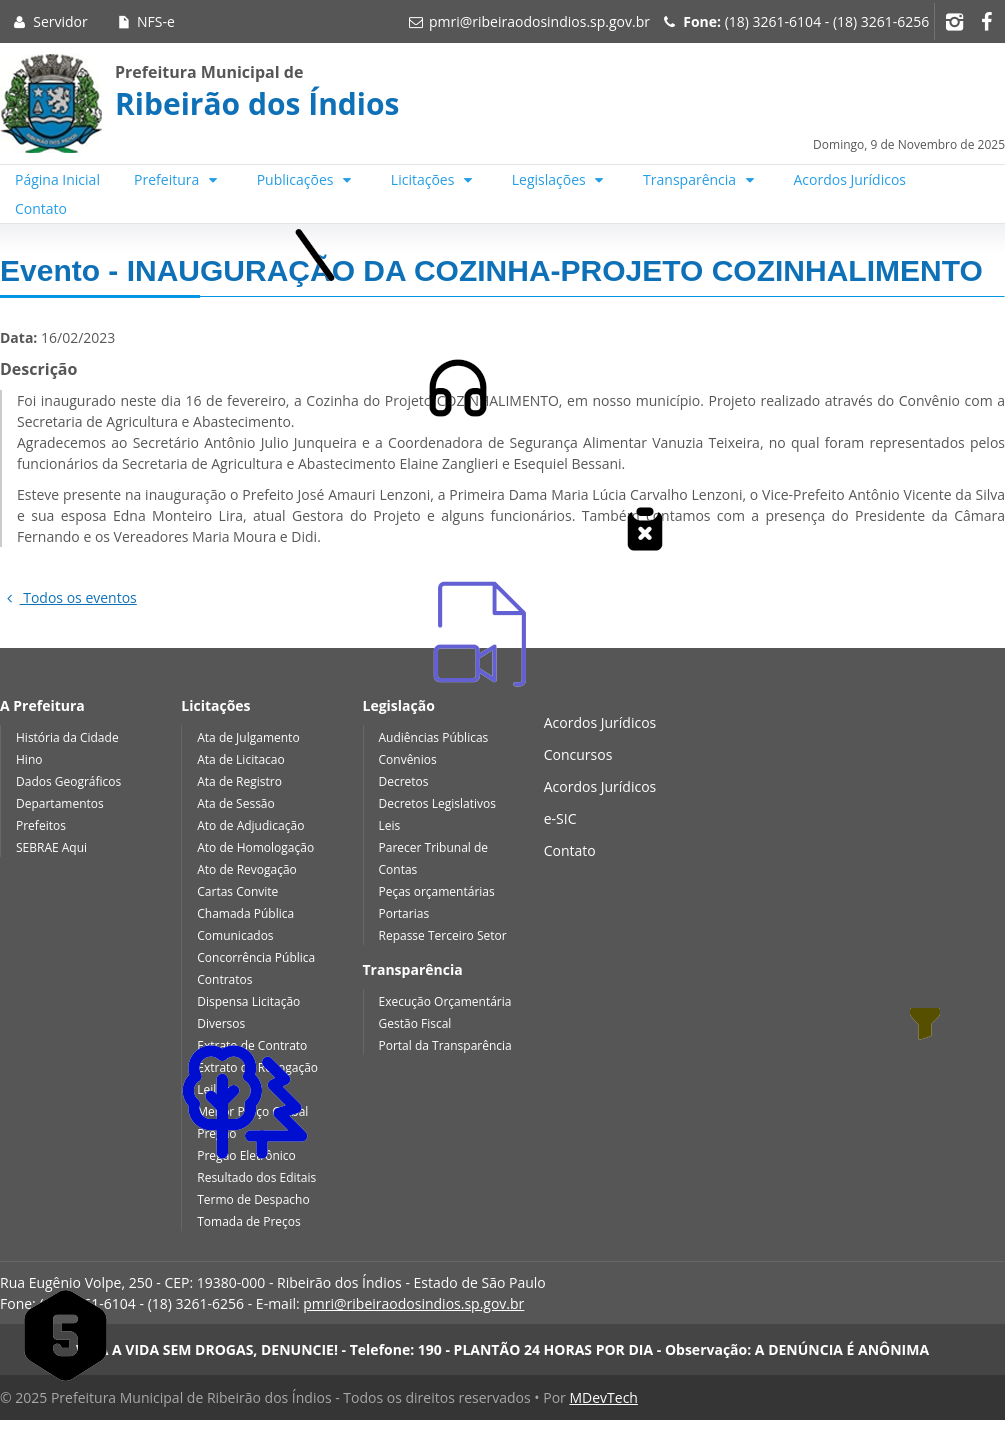 This screenshot has height=1454, width=1005. What do you see at coordinates (645, 529) in the screenshot?
I see `clear clipboard contents` at bounding box center [645, 529].